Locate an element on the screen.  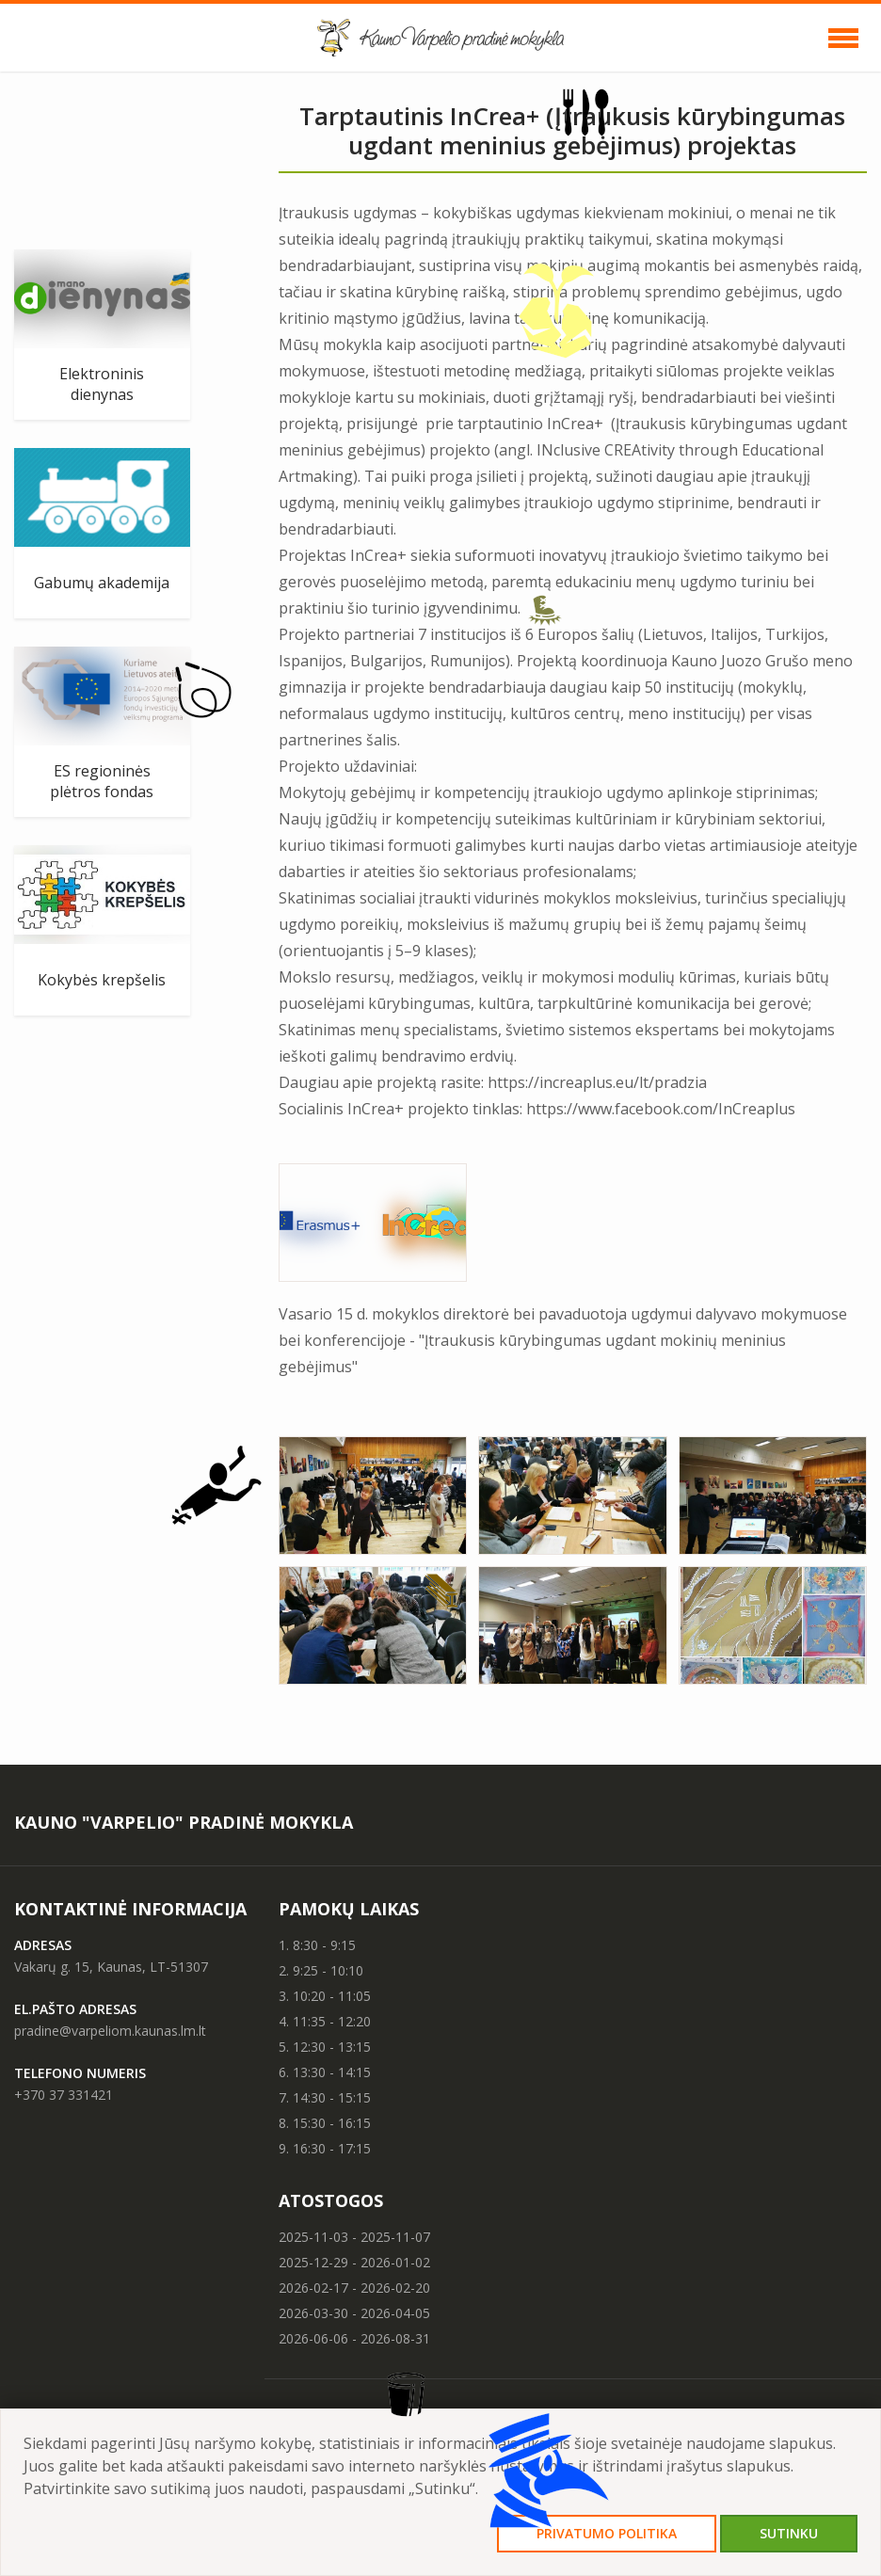
metal bucket item in game inventory is located at coordinates (406, 2387).